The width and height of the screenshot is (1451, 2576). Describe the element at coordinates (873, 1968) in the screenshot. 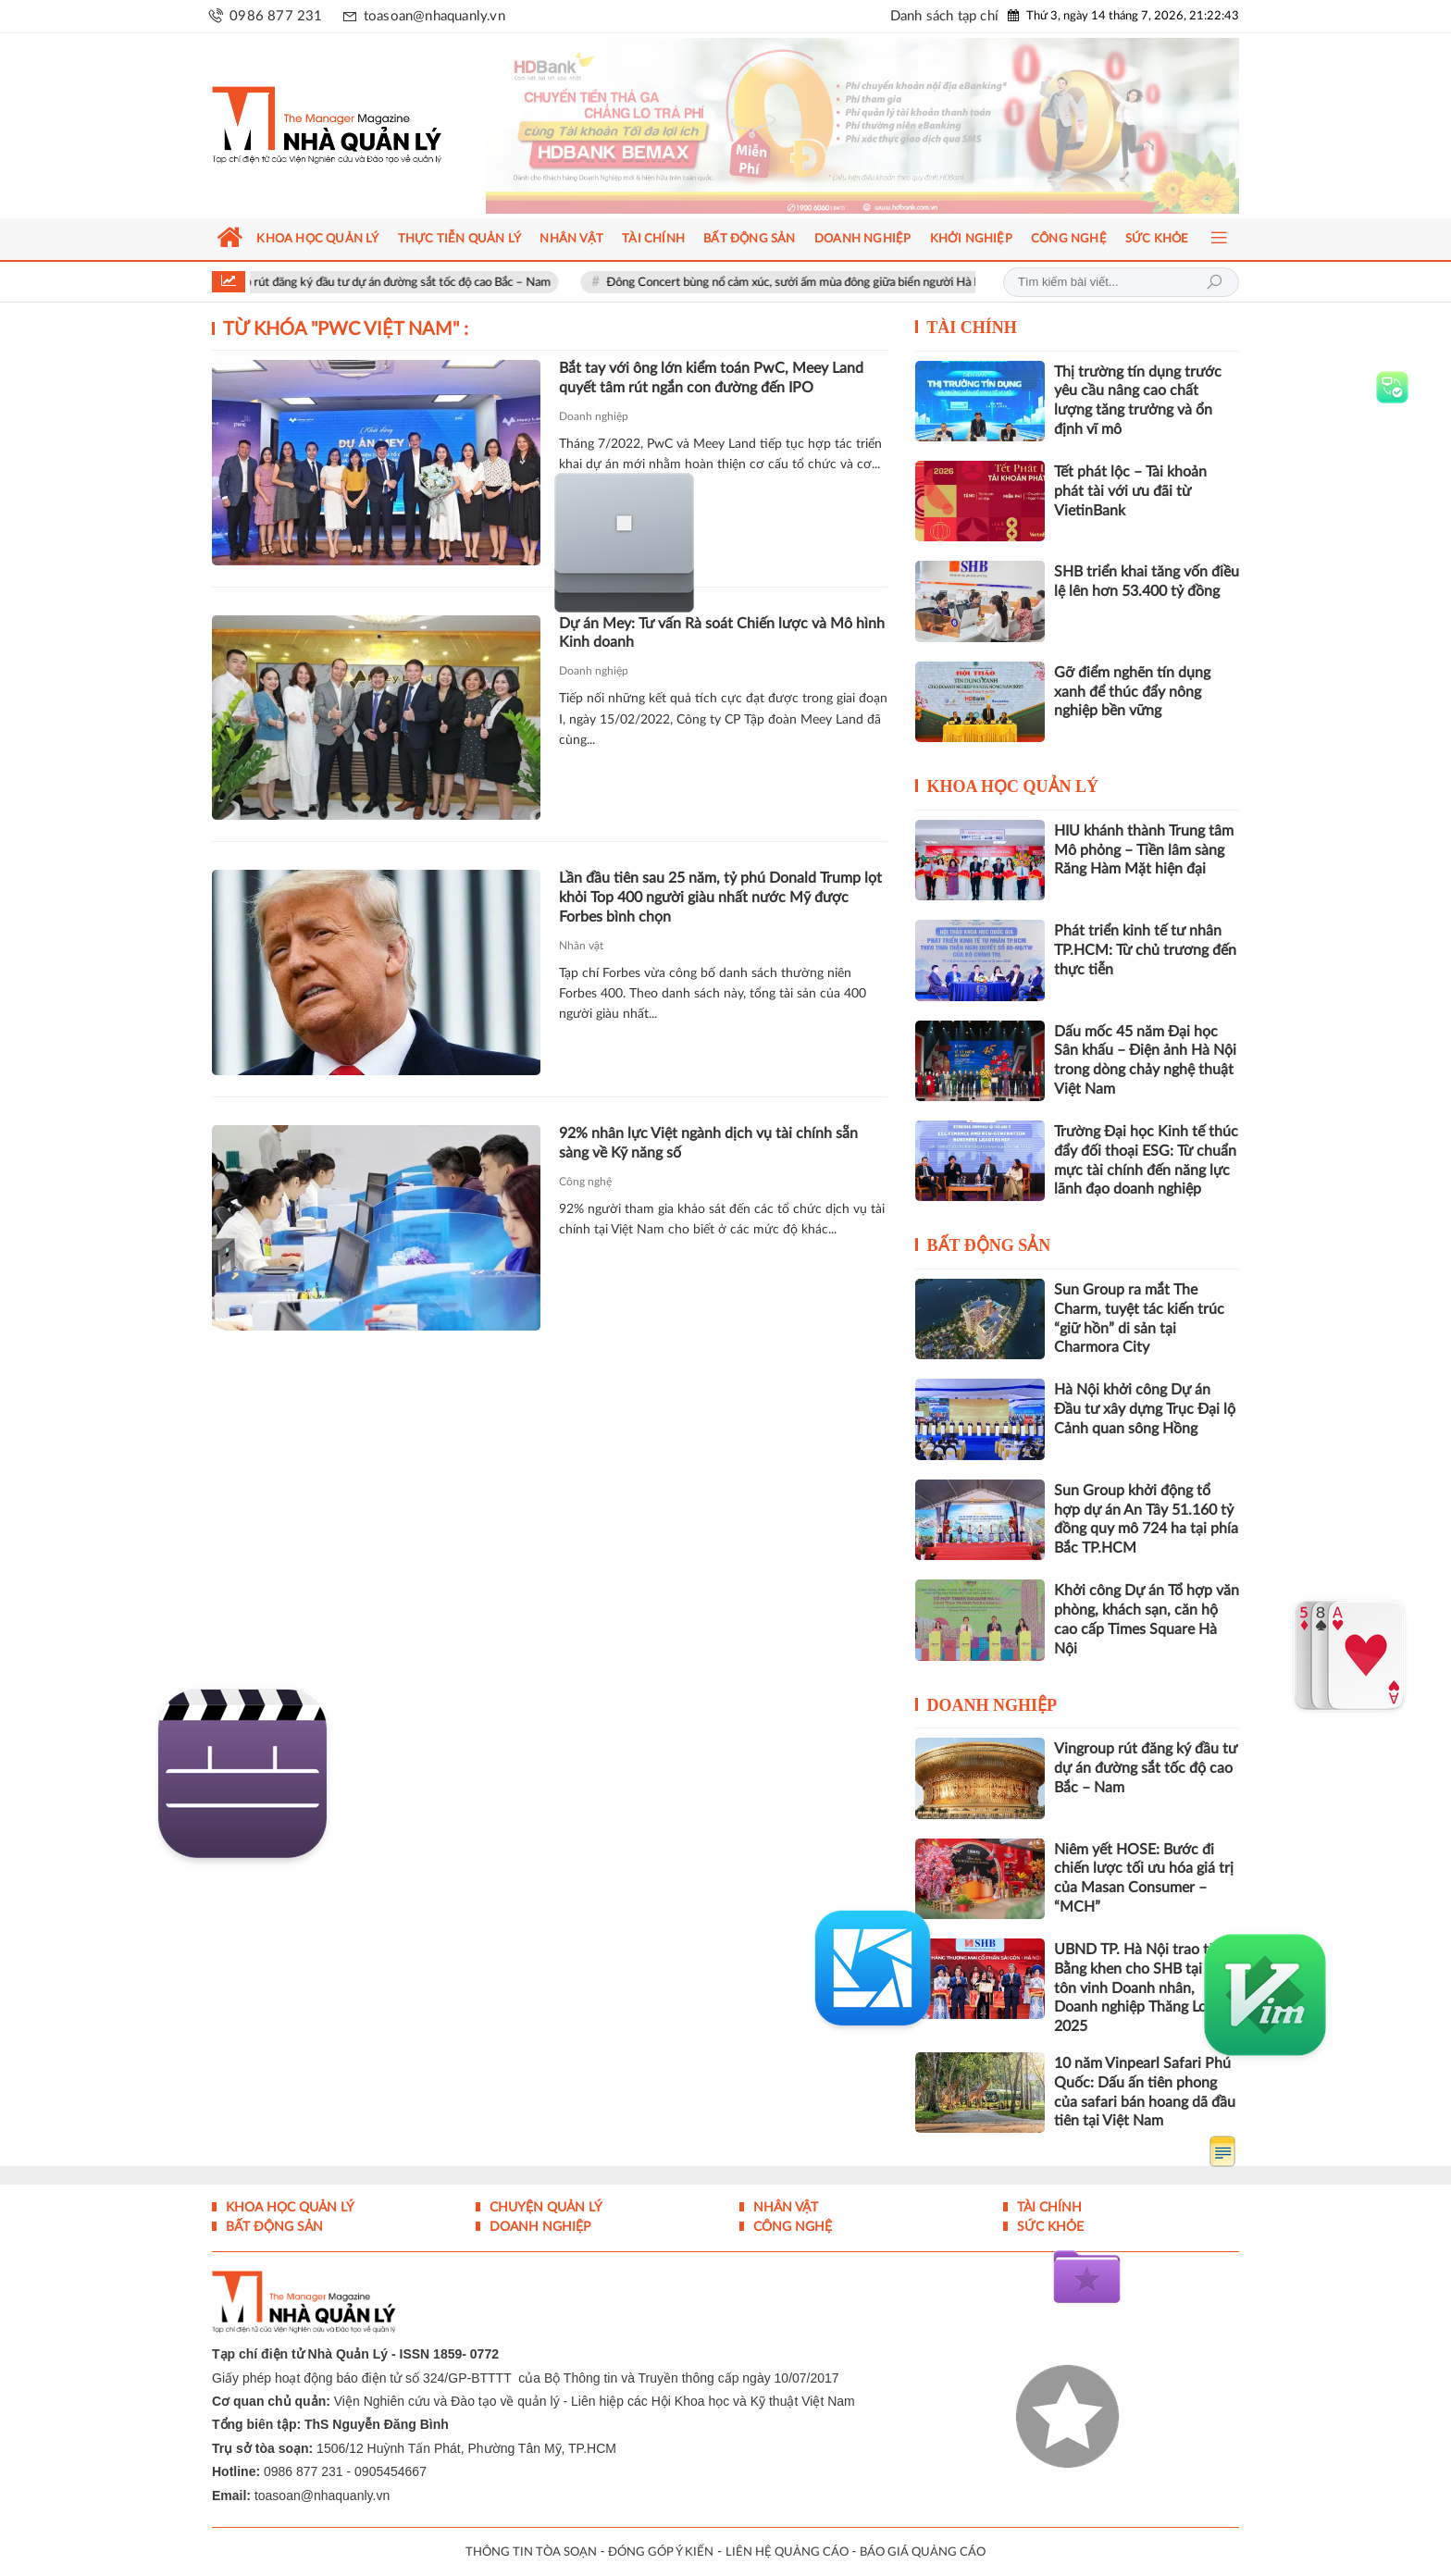

I see `open Lens, a Kubernetes IDE for managing clusters` at that location.